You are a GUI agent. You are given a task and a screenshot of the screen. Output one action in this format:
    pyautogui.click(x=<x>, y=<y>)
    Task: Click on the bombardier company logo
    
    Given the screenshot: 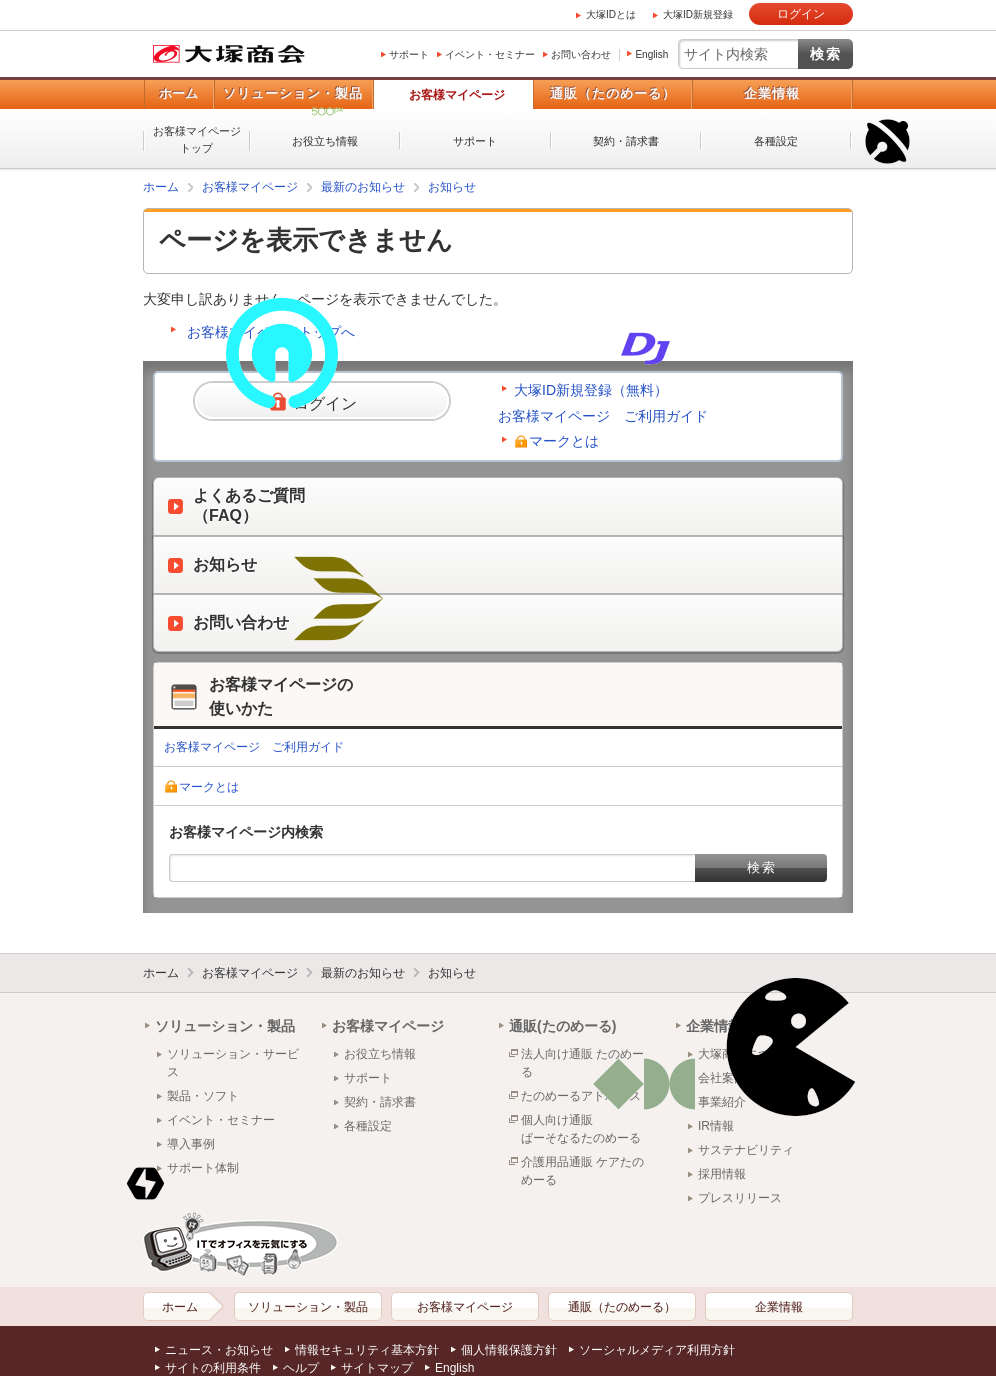 What is the action you would take?
    pyautogui.click(x=338, y=598)
    